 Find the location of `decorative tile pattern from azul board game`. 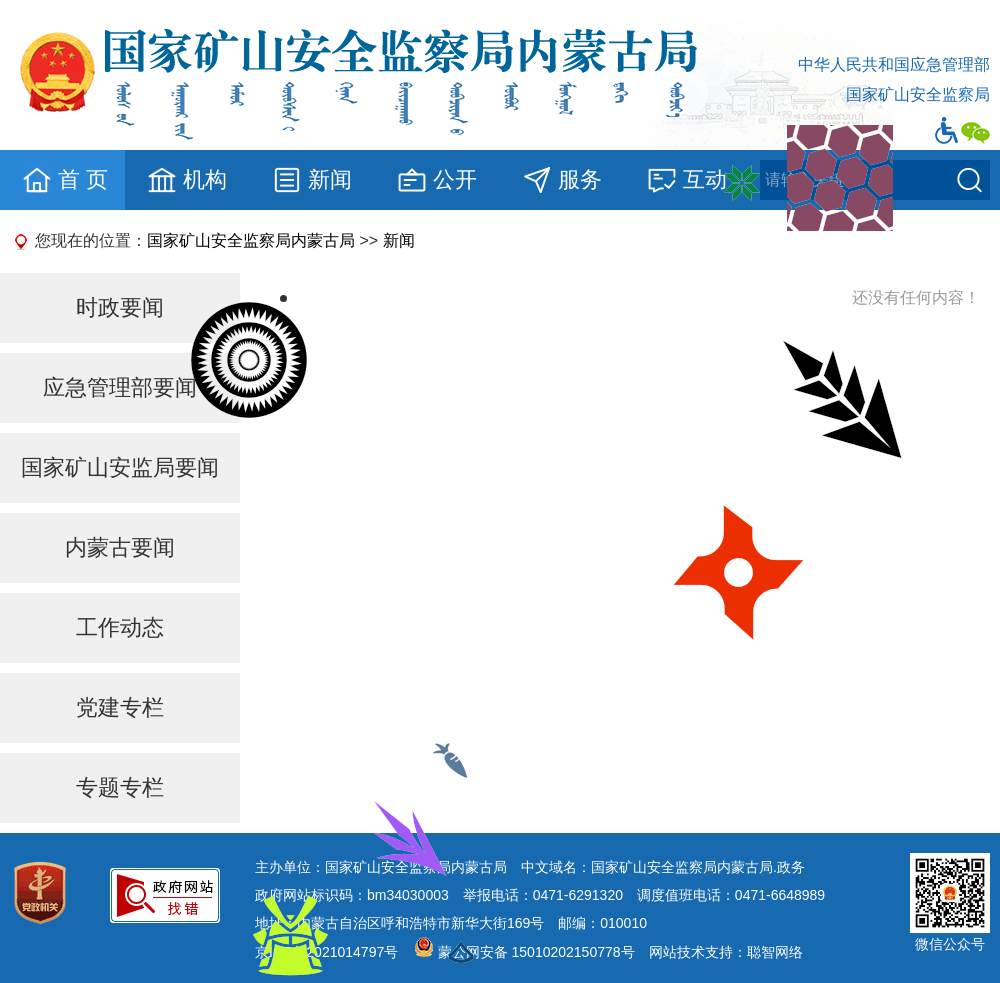

decorative tile pattern from azul board game is located at coordinates (742, 183).